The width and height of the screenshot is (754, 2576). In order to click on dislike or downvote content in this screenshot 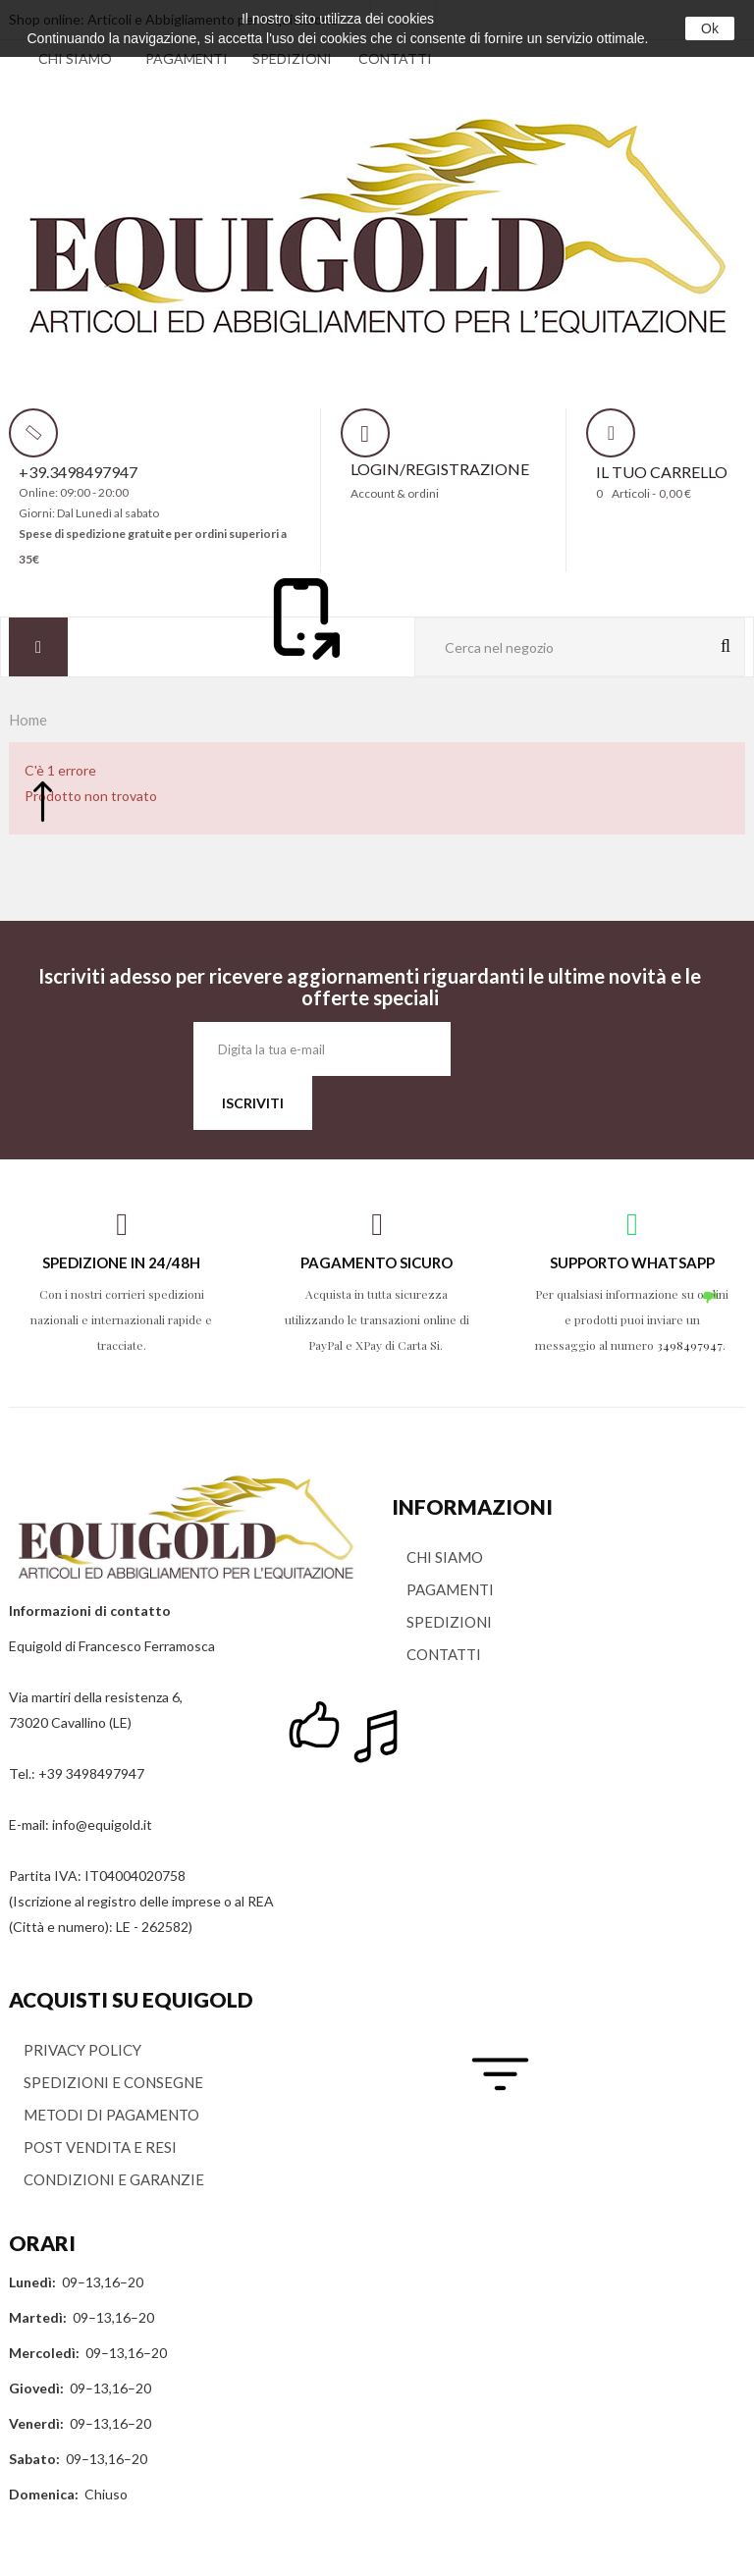, I will do `click(710, 1297)`.